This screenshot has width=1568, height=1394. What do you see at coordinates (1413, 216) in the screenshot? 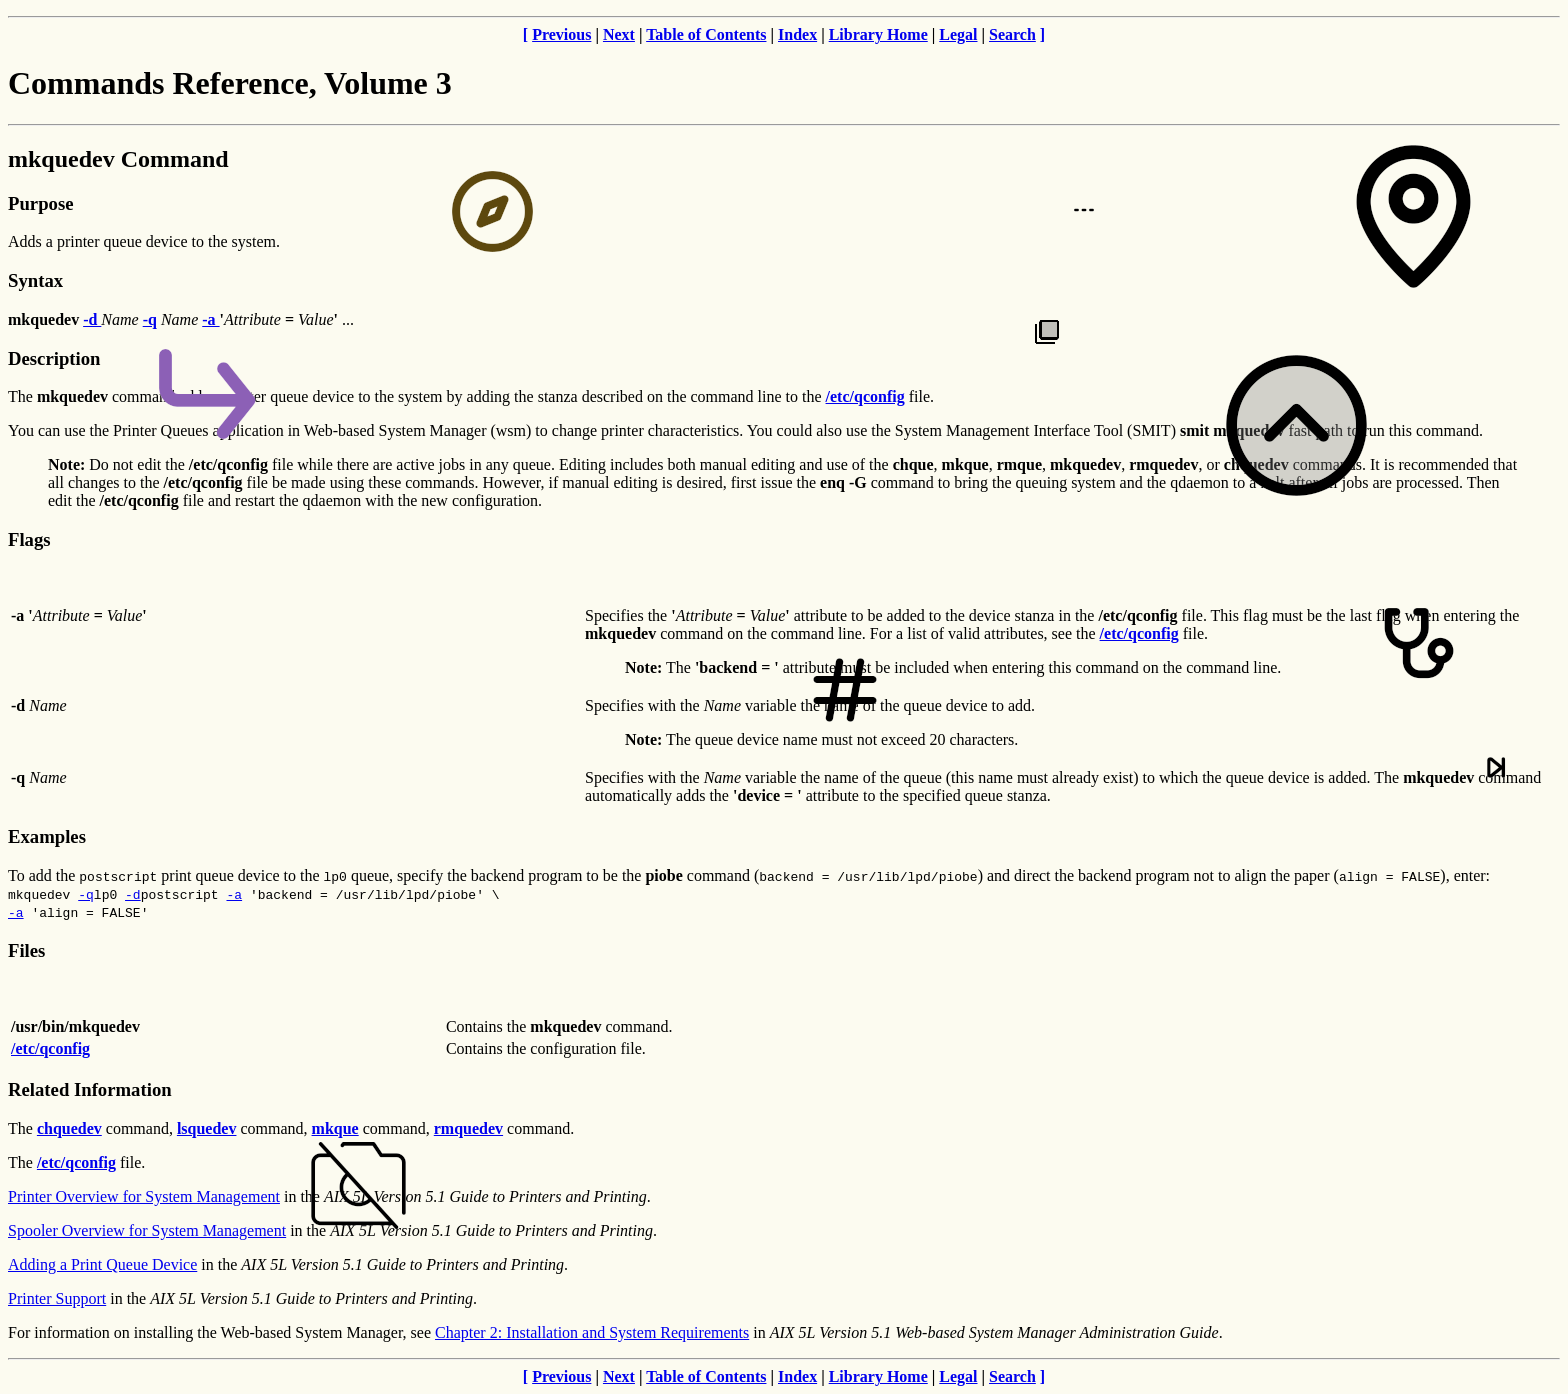
I see `view or access a saved location` at bounding box center [1413, 216].